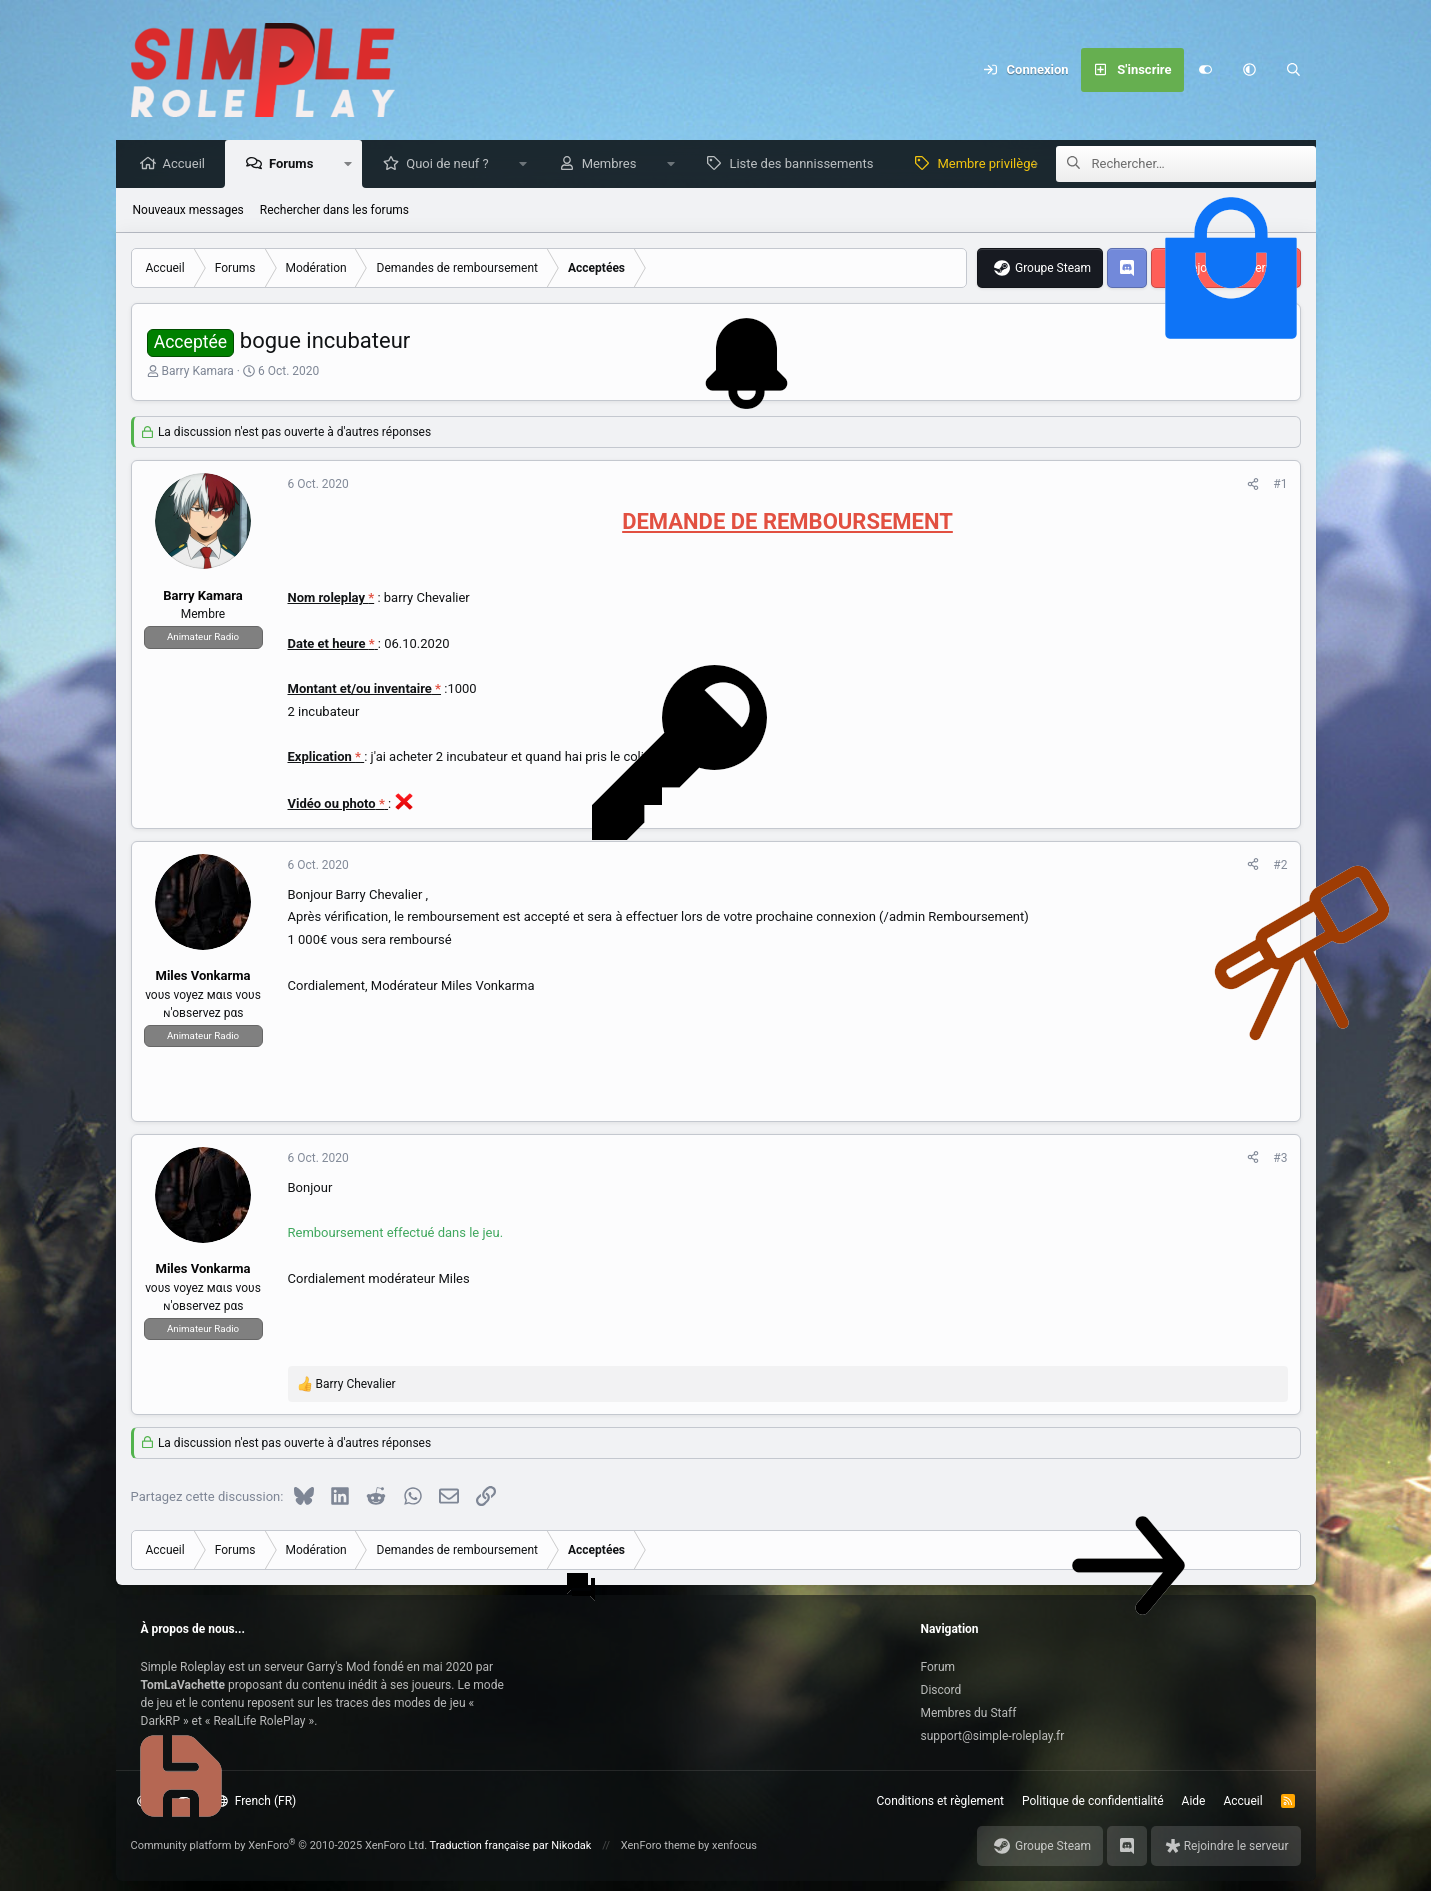 This screenshot has width=1431, height=1891. I want to click on go to next item or page, so click(1128, 1565).